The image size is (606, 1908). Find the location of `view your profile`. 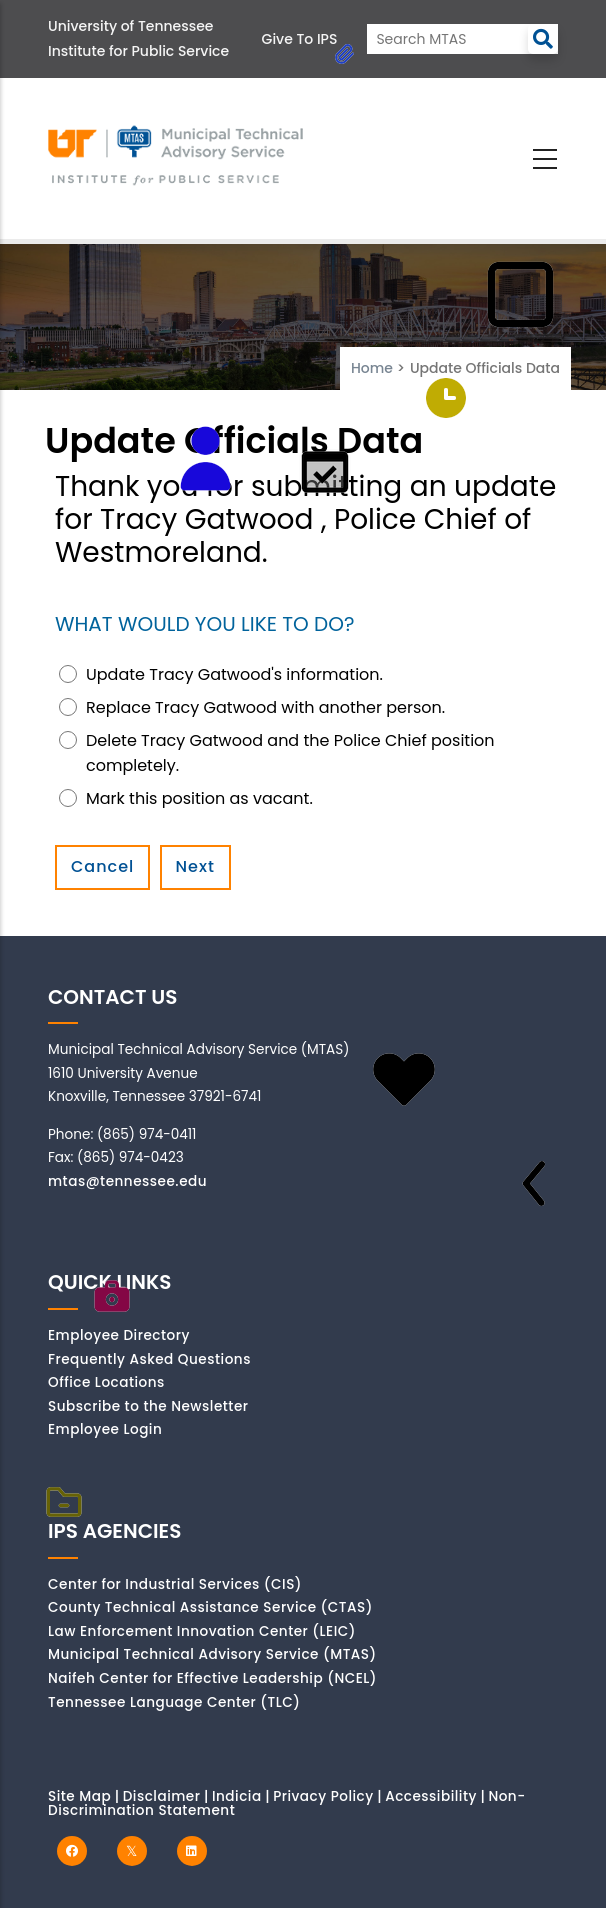

view your profile is located at coordinates (205, 458).